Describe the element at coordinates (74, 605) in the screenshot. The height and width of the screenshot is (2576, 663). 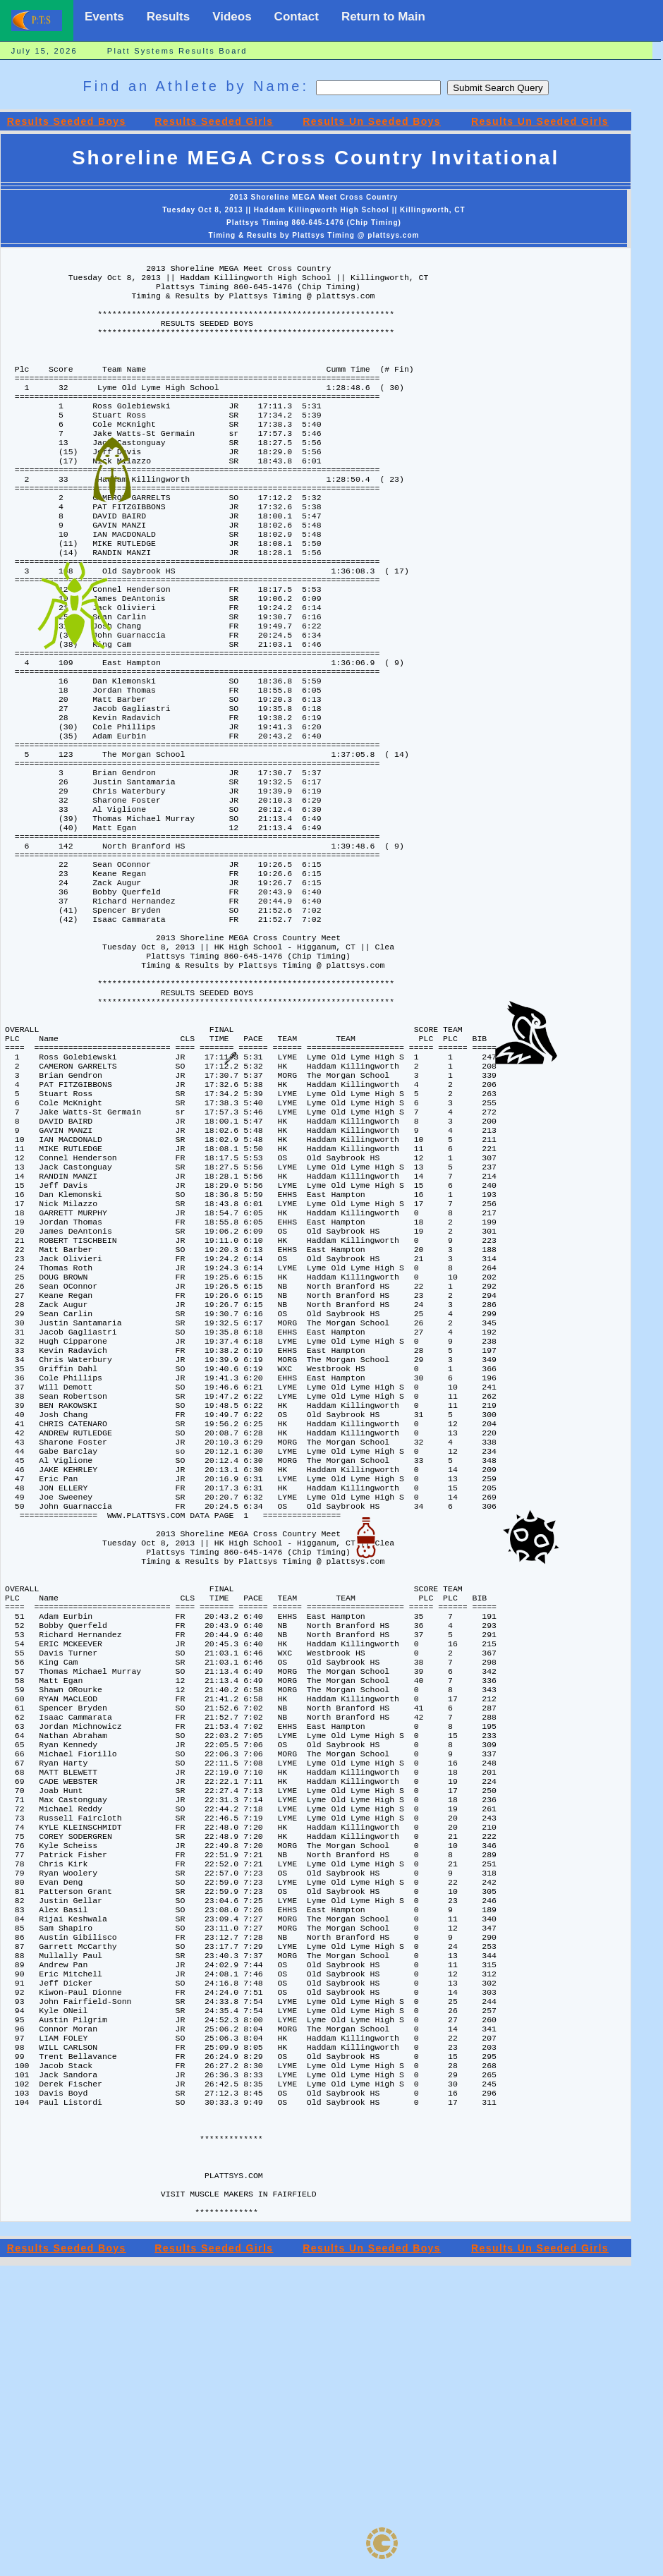
I see `indicates insect or pest-related content` at that location.